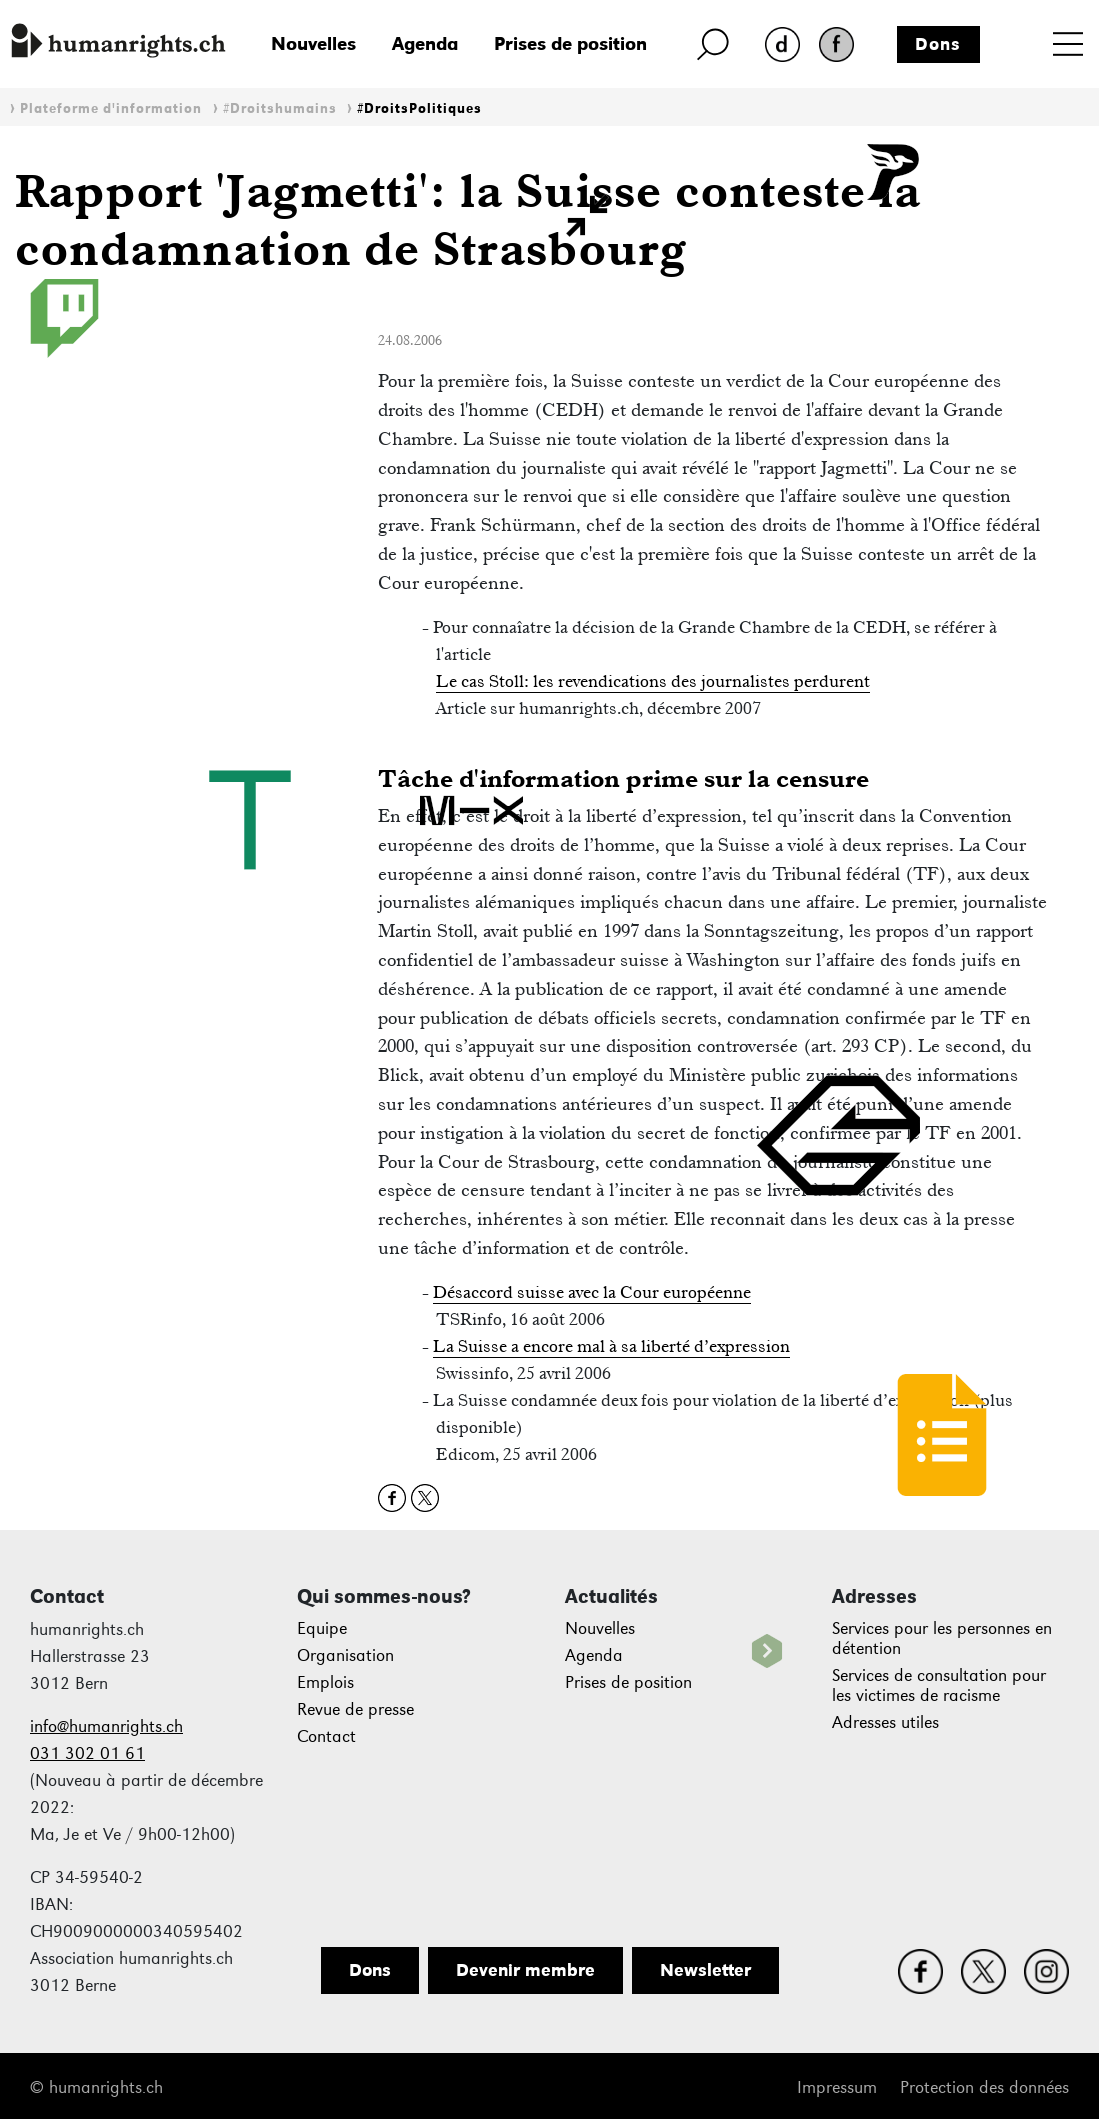 The width and height of the screenshot is (1099, 2119). Describe the element at coordinates (767, 1651) in the screenshot. I see `buddy CI/CD platform logo` at that location.